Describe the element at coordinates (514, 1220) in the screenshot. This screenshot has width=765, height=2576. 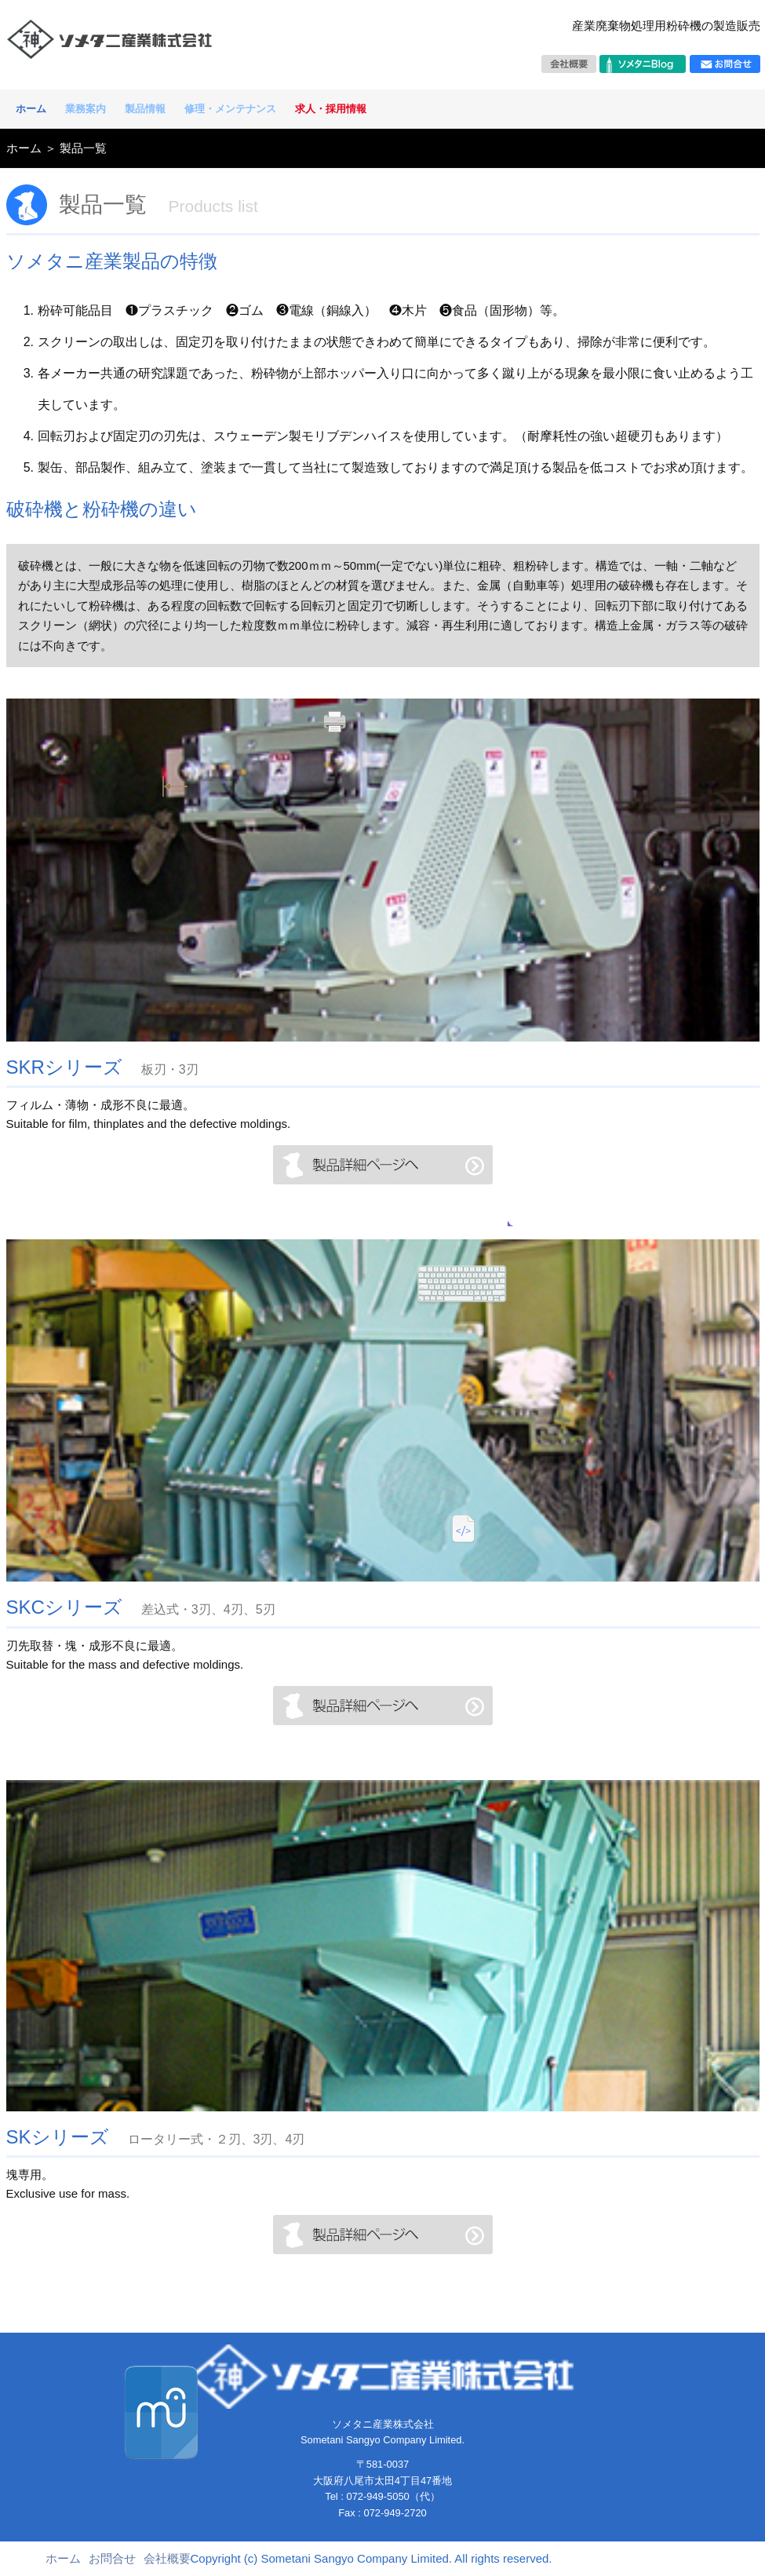
I see `access text generator tools in iMovie` at that location.